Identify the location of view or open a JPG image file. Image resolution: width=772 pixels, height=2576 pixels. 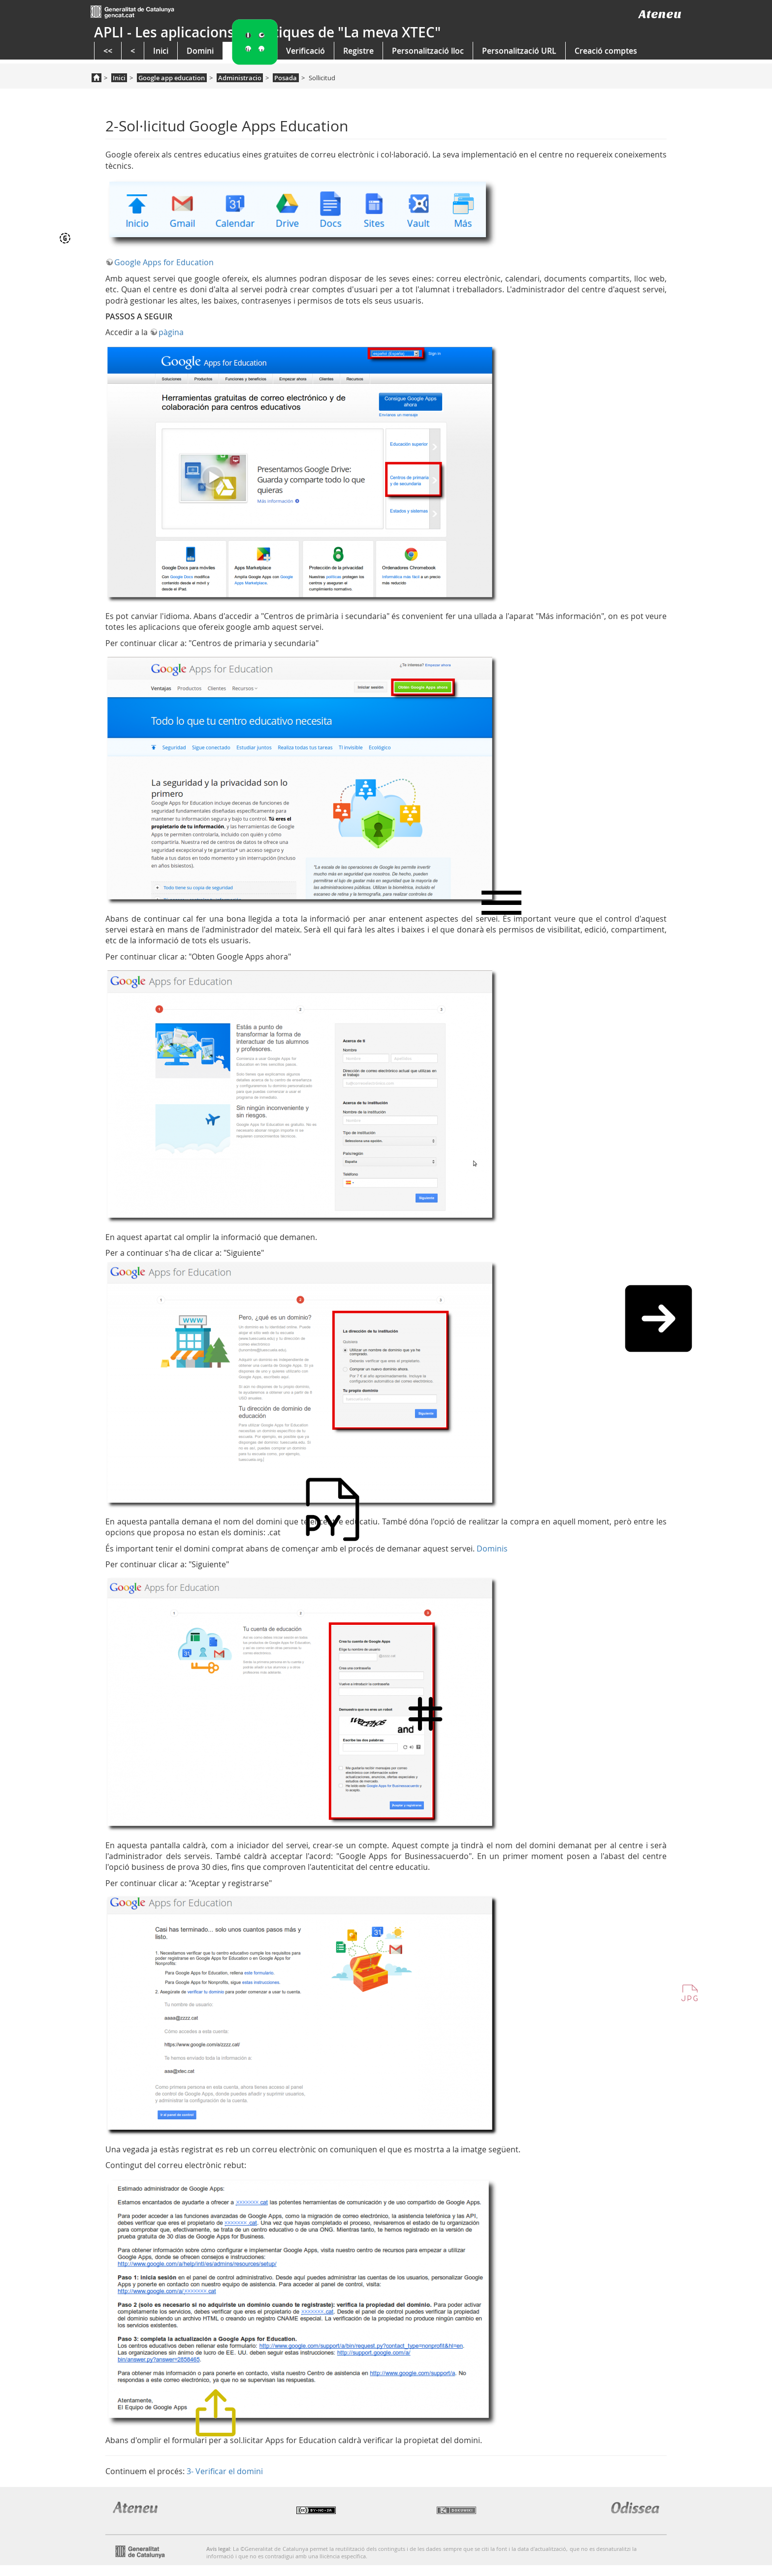
(690, 1993).